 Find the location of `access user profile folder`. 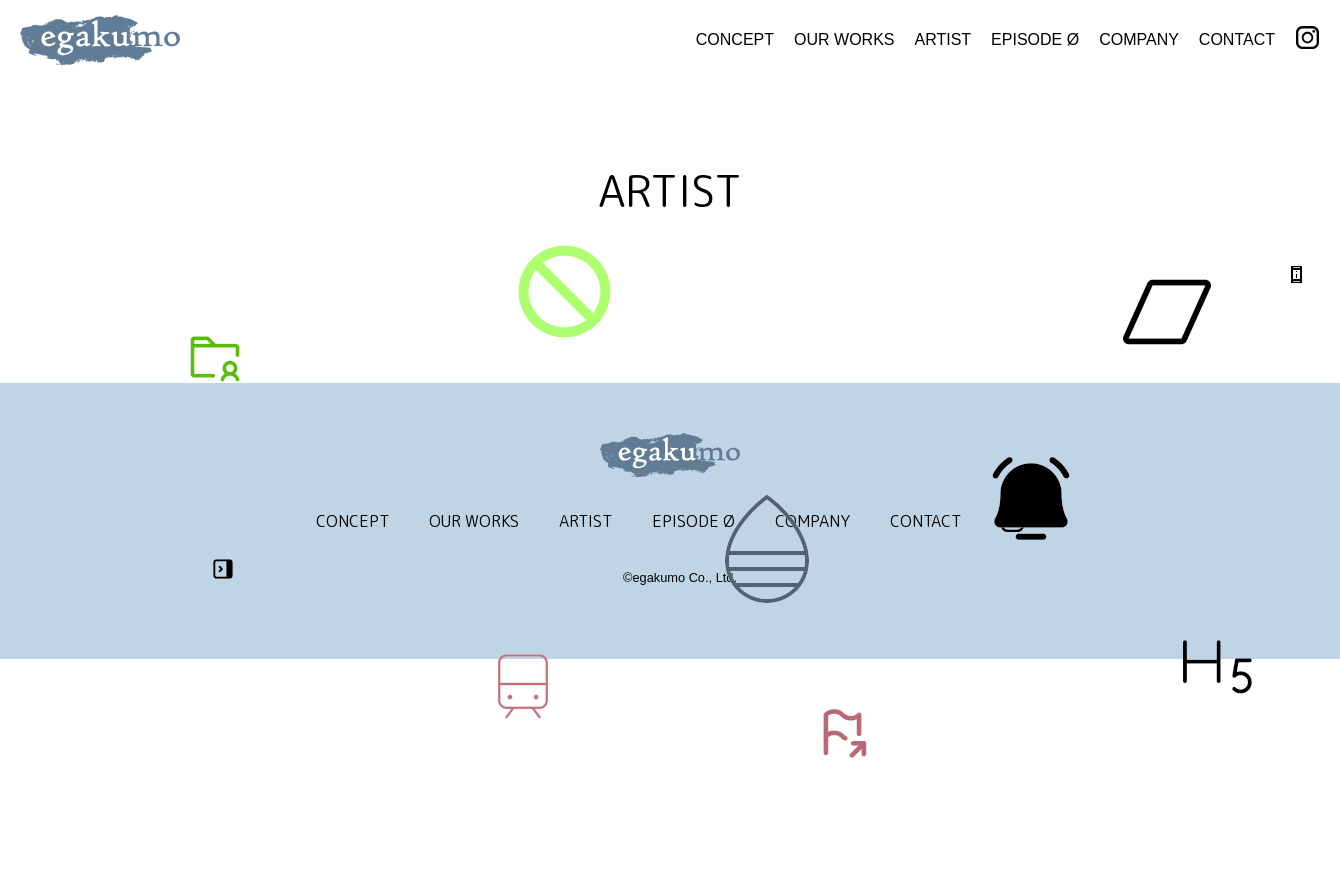

access user profile folder is located at coordinates (215, 357).